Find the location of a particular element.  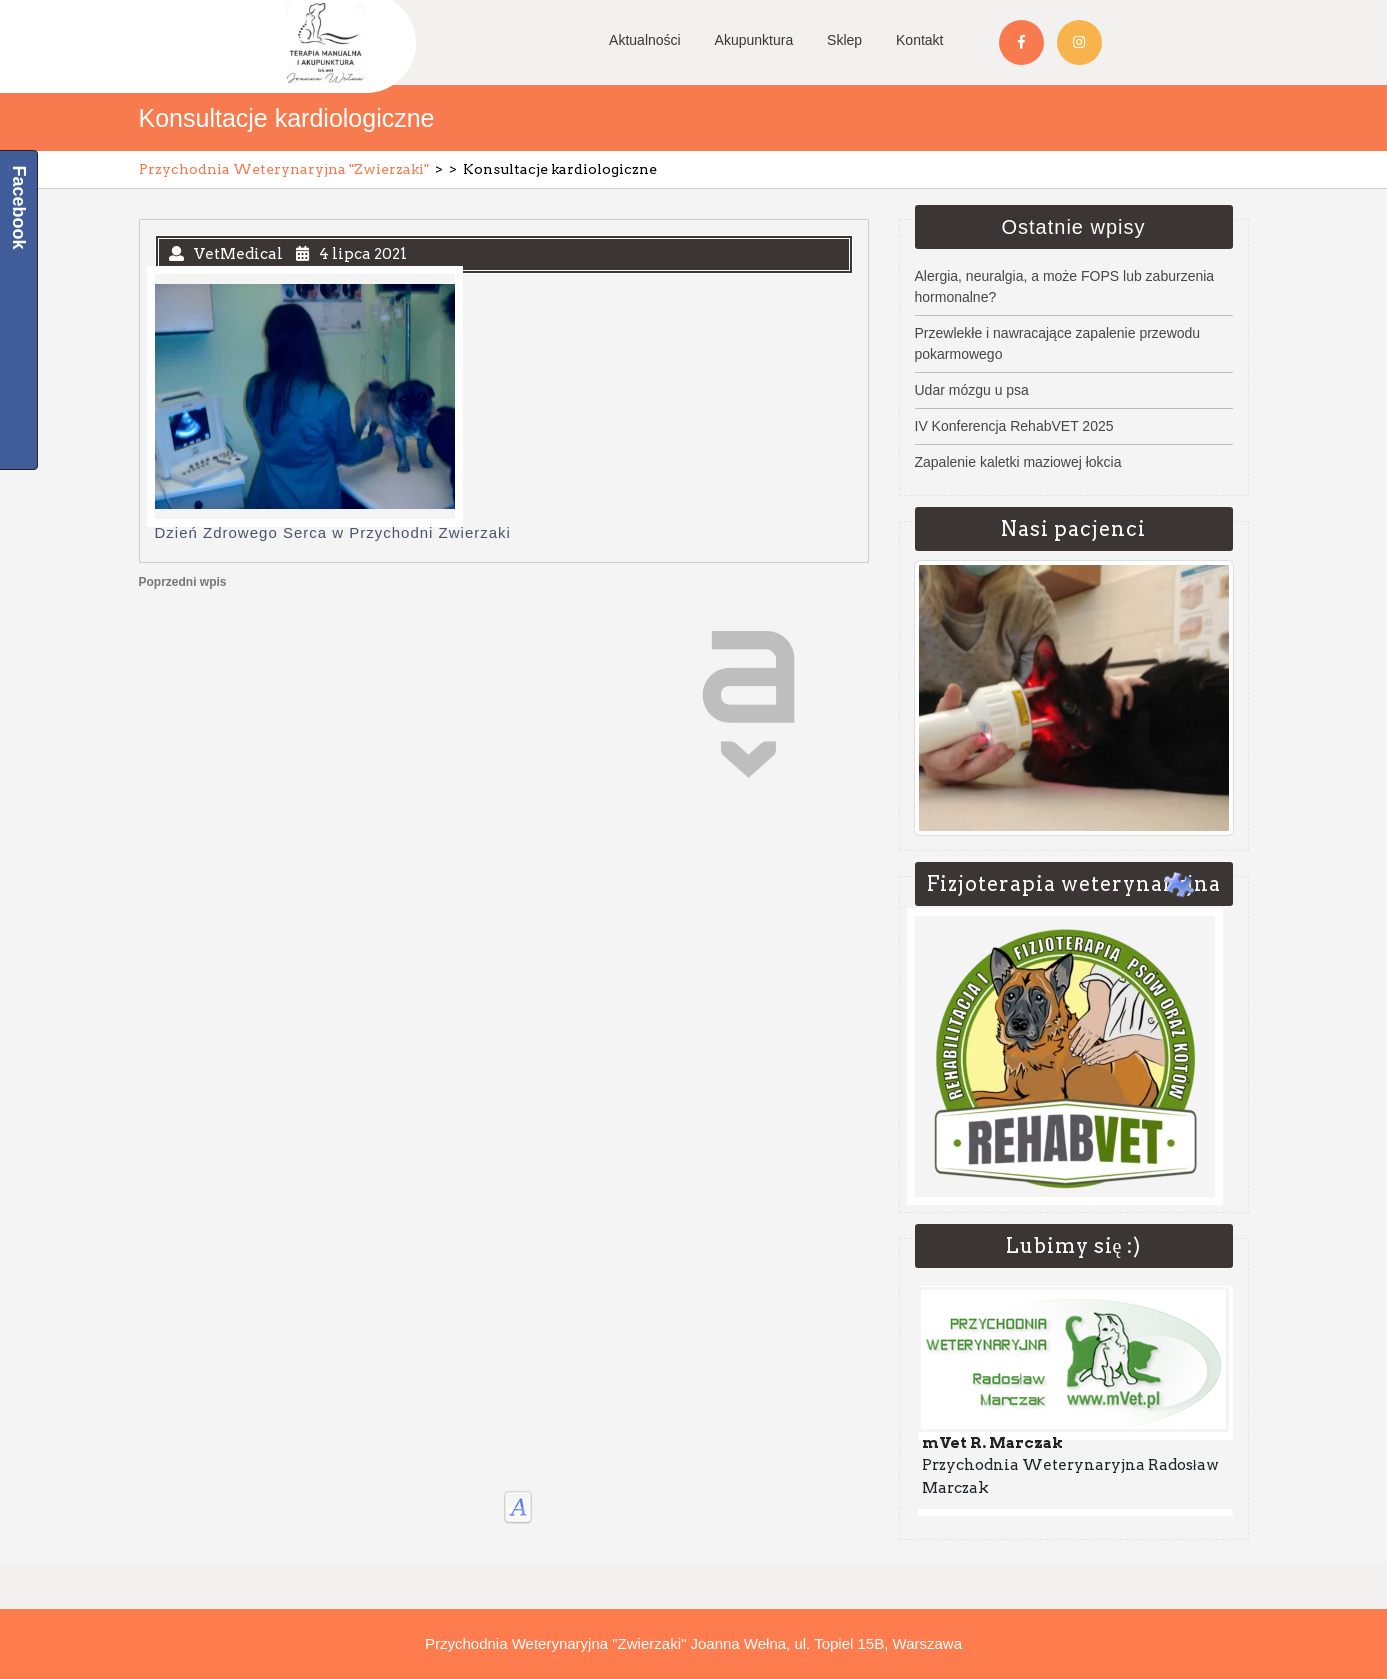

insert text at cursor position is located at coordinates (748, 704).